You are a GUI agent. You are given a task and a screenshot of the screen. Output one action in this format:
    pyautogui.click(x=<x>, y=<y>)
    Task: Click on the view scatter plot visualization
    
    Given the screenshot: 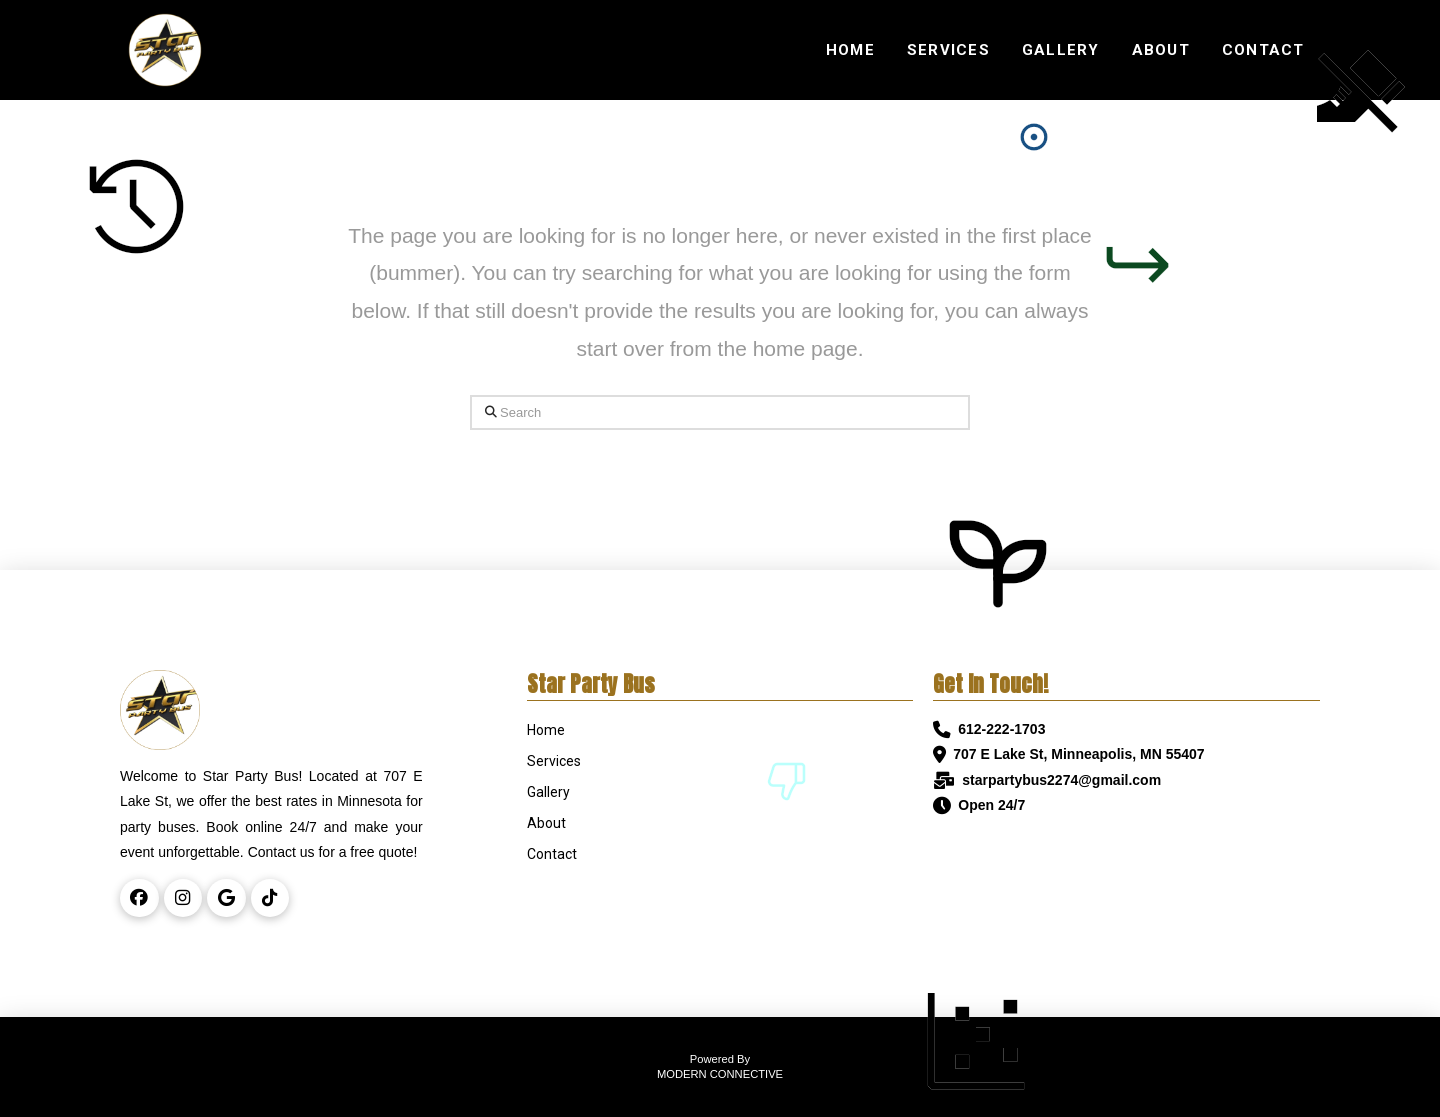 What is the action you would take?
    pyautogui.click(x=976, y=1048)
    